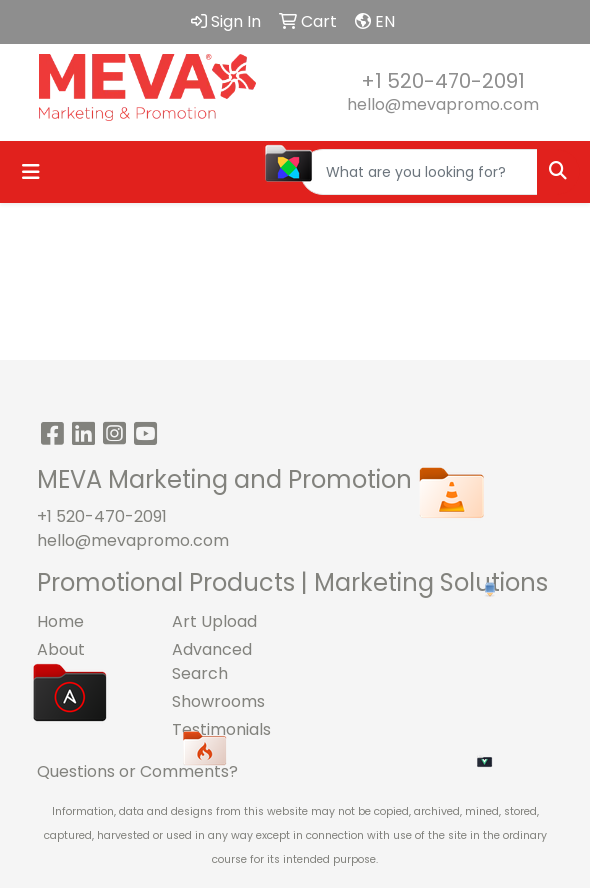  What do you see at coordinates (204, 749) in the screenshot?
I see `codeigniter framework project folder` at bounding box center [204, 749].